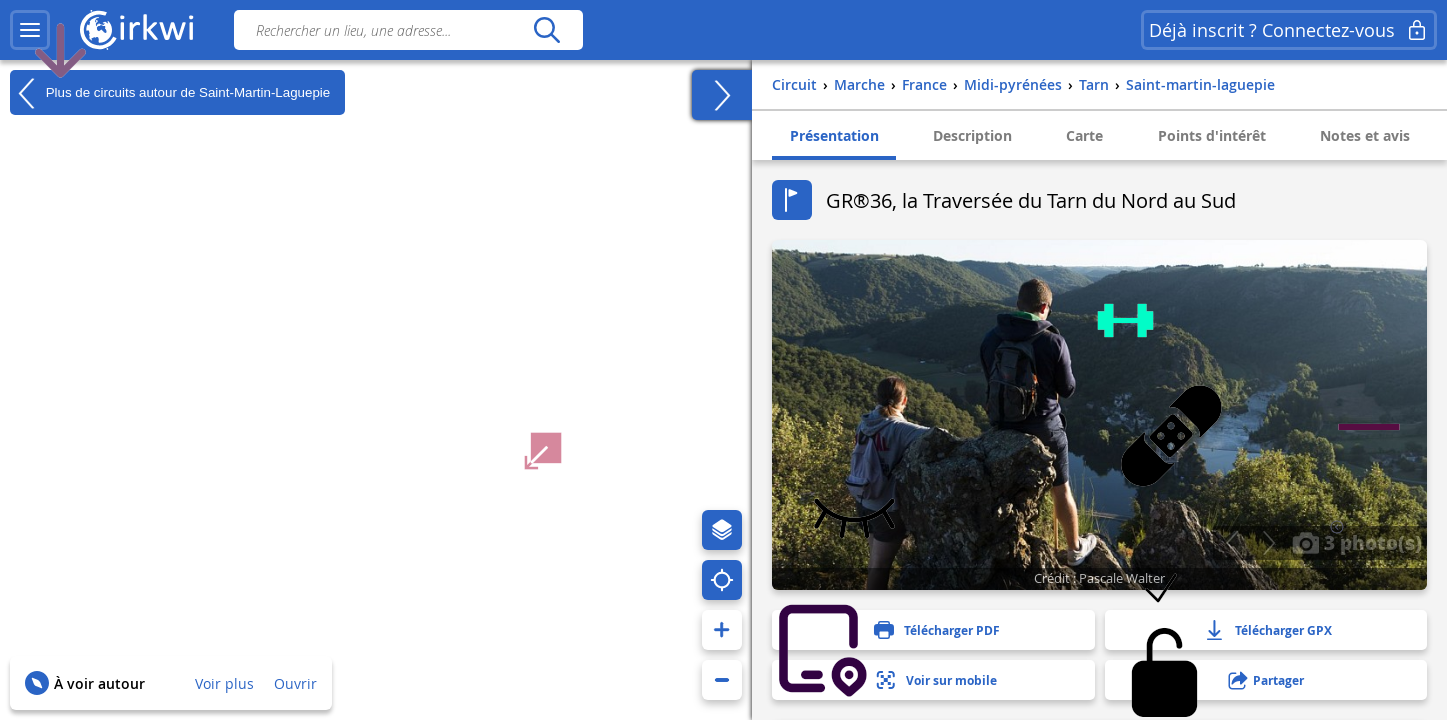 The height and width of the screenshot is (720, 1447). Describe the element at coordinates (60, 50) in the screenshot. I see `scroll down or view more content` at that location.